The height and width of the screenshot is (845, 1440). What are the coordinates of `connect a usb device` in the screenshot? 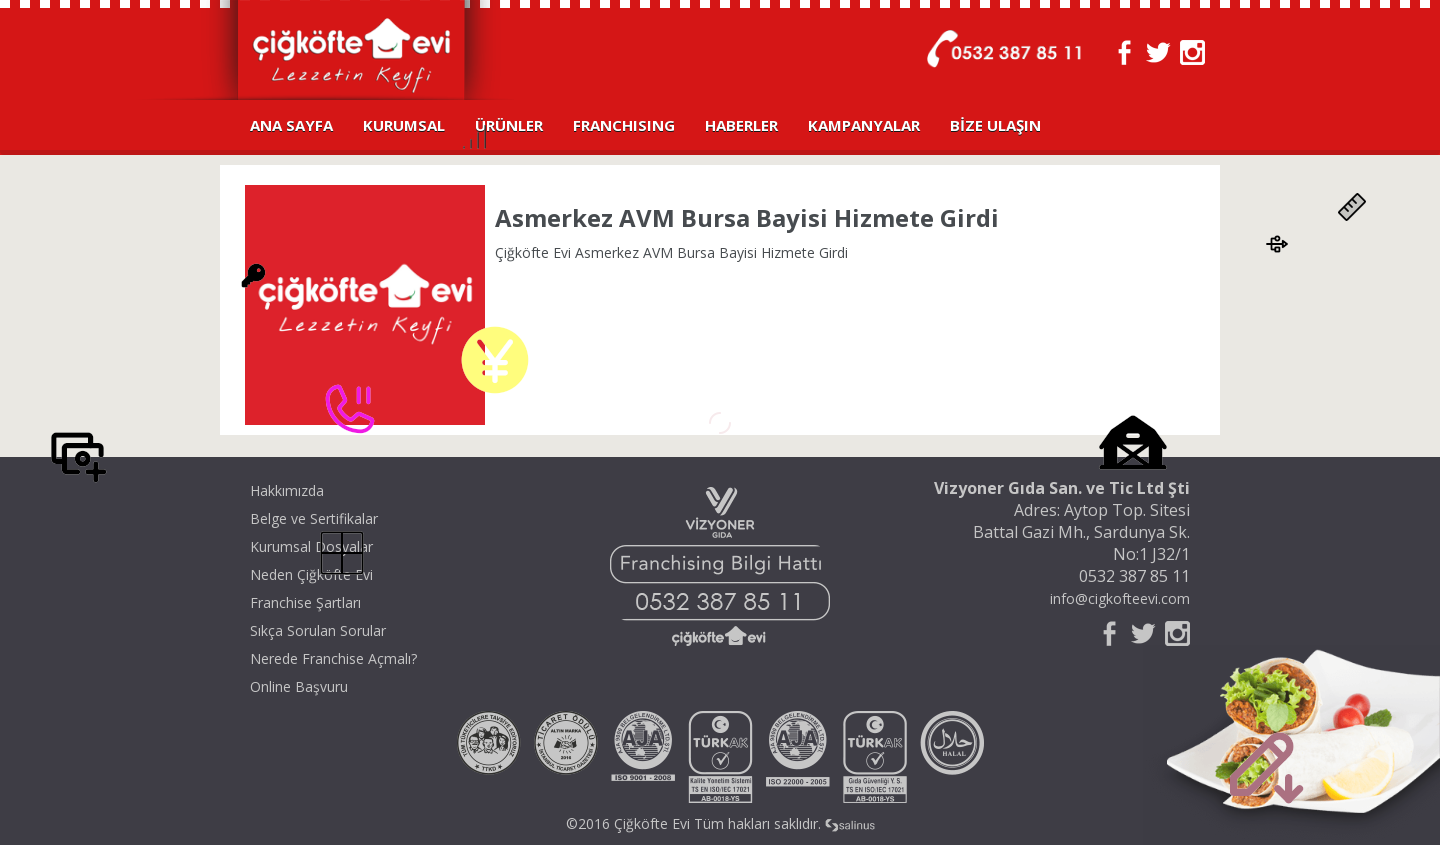 It's located at (1277, 244).